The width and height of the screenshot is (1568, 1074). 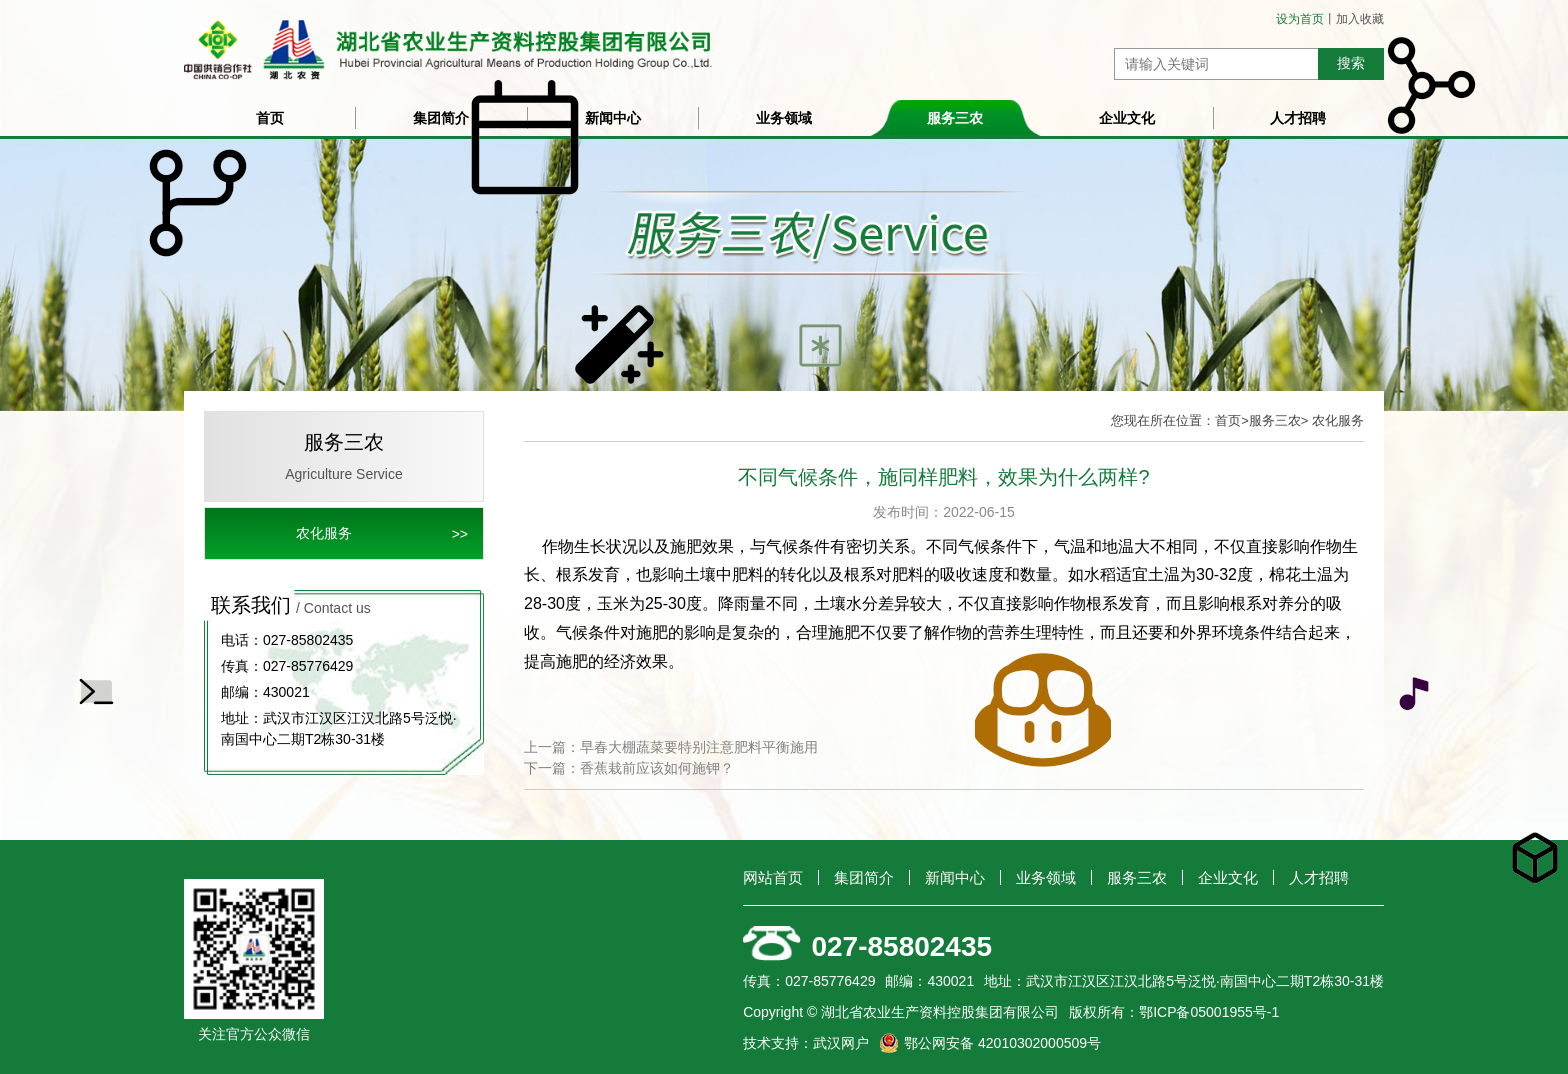 I want to click on view calendar or scheduled events, so click(x=525, y=141).